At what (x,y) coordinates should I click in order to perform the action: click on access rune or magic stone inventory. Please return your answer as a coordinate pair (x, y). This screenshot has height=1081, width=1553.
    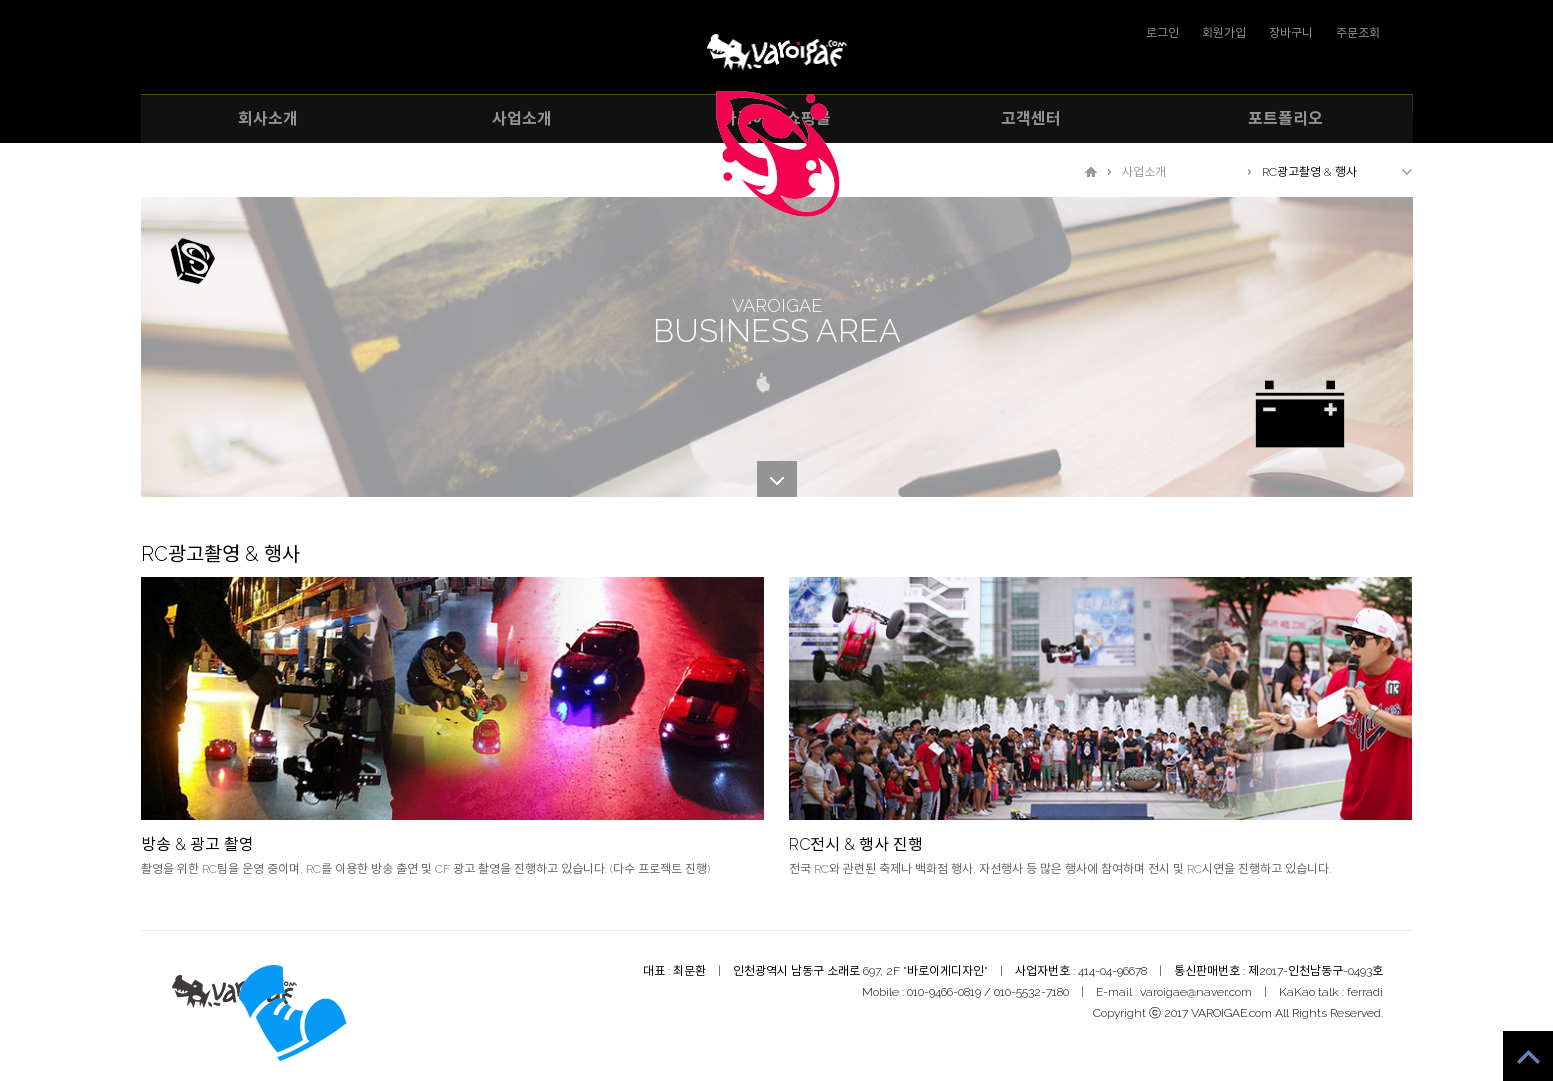
    Looking at the image, I should click on (192, 261).